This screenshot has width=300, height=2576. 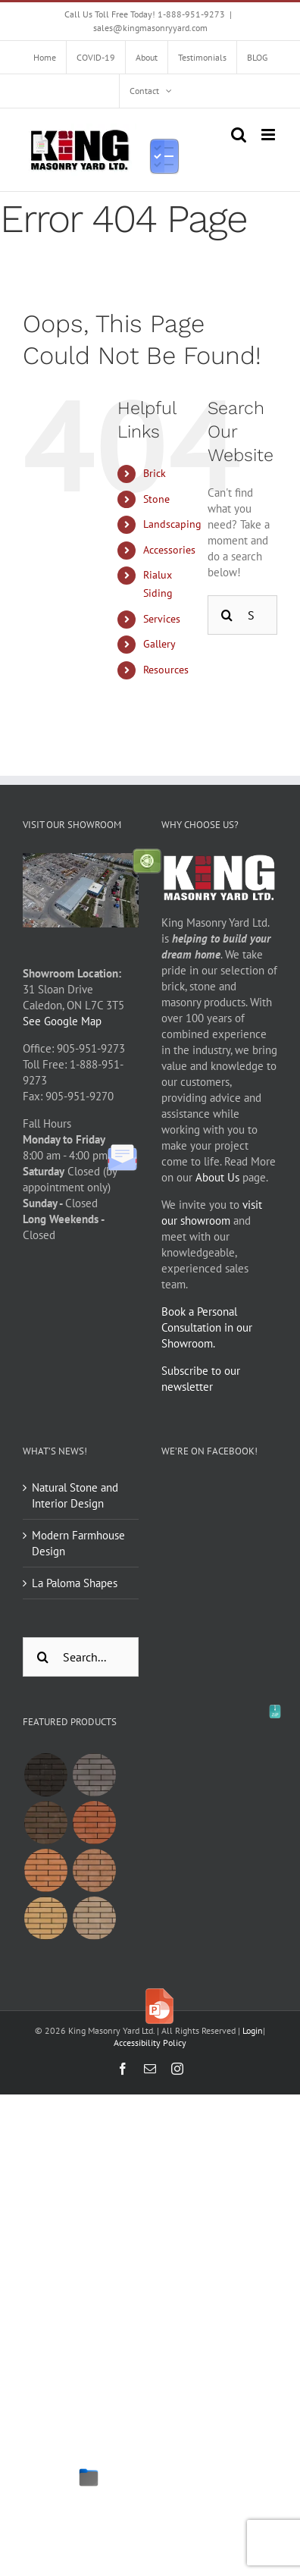 I want to click on open a PowerPoint presentation file, so click(x=159, y=2006).